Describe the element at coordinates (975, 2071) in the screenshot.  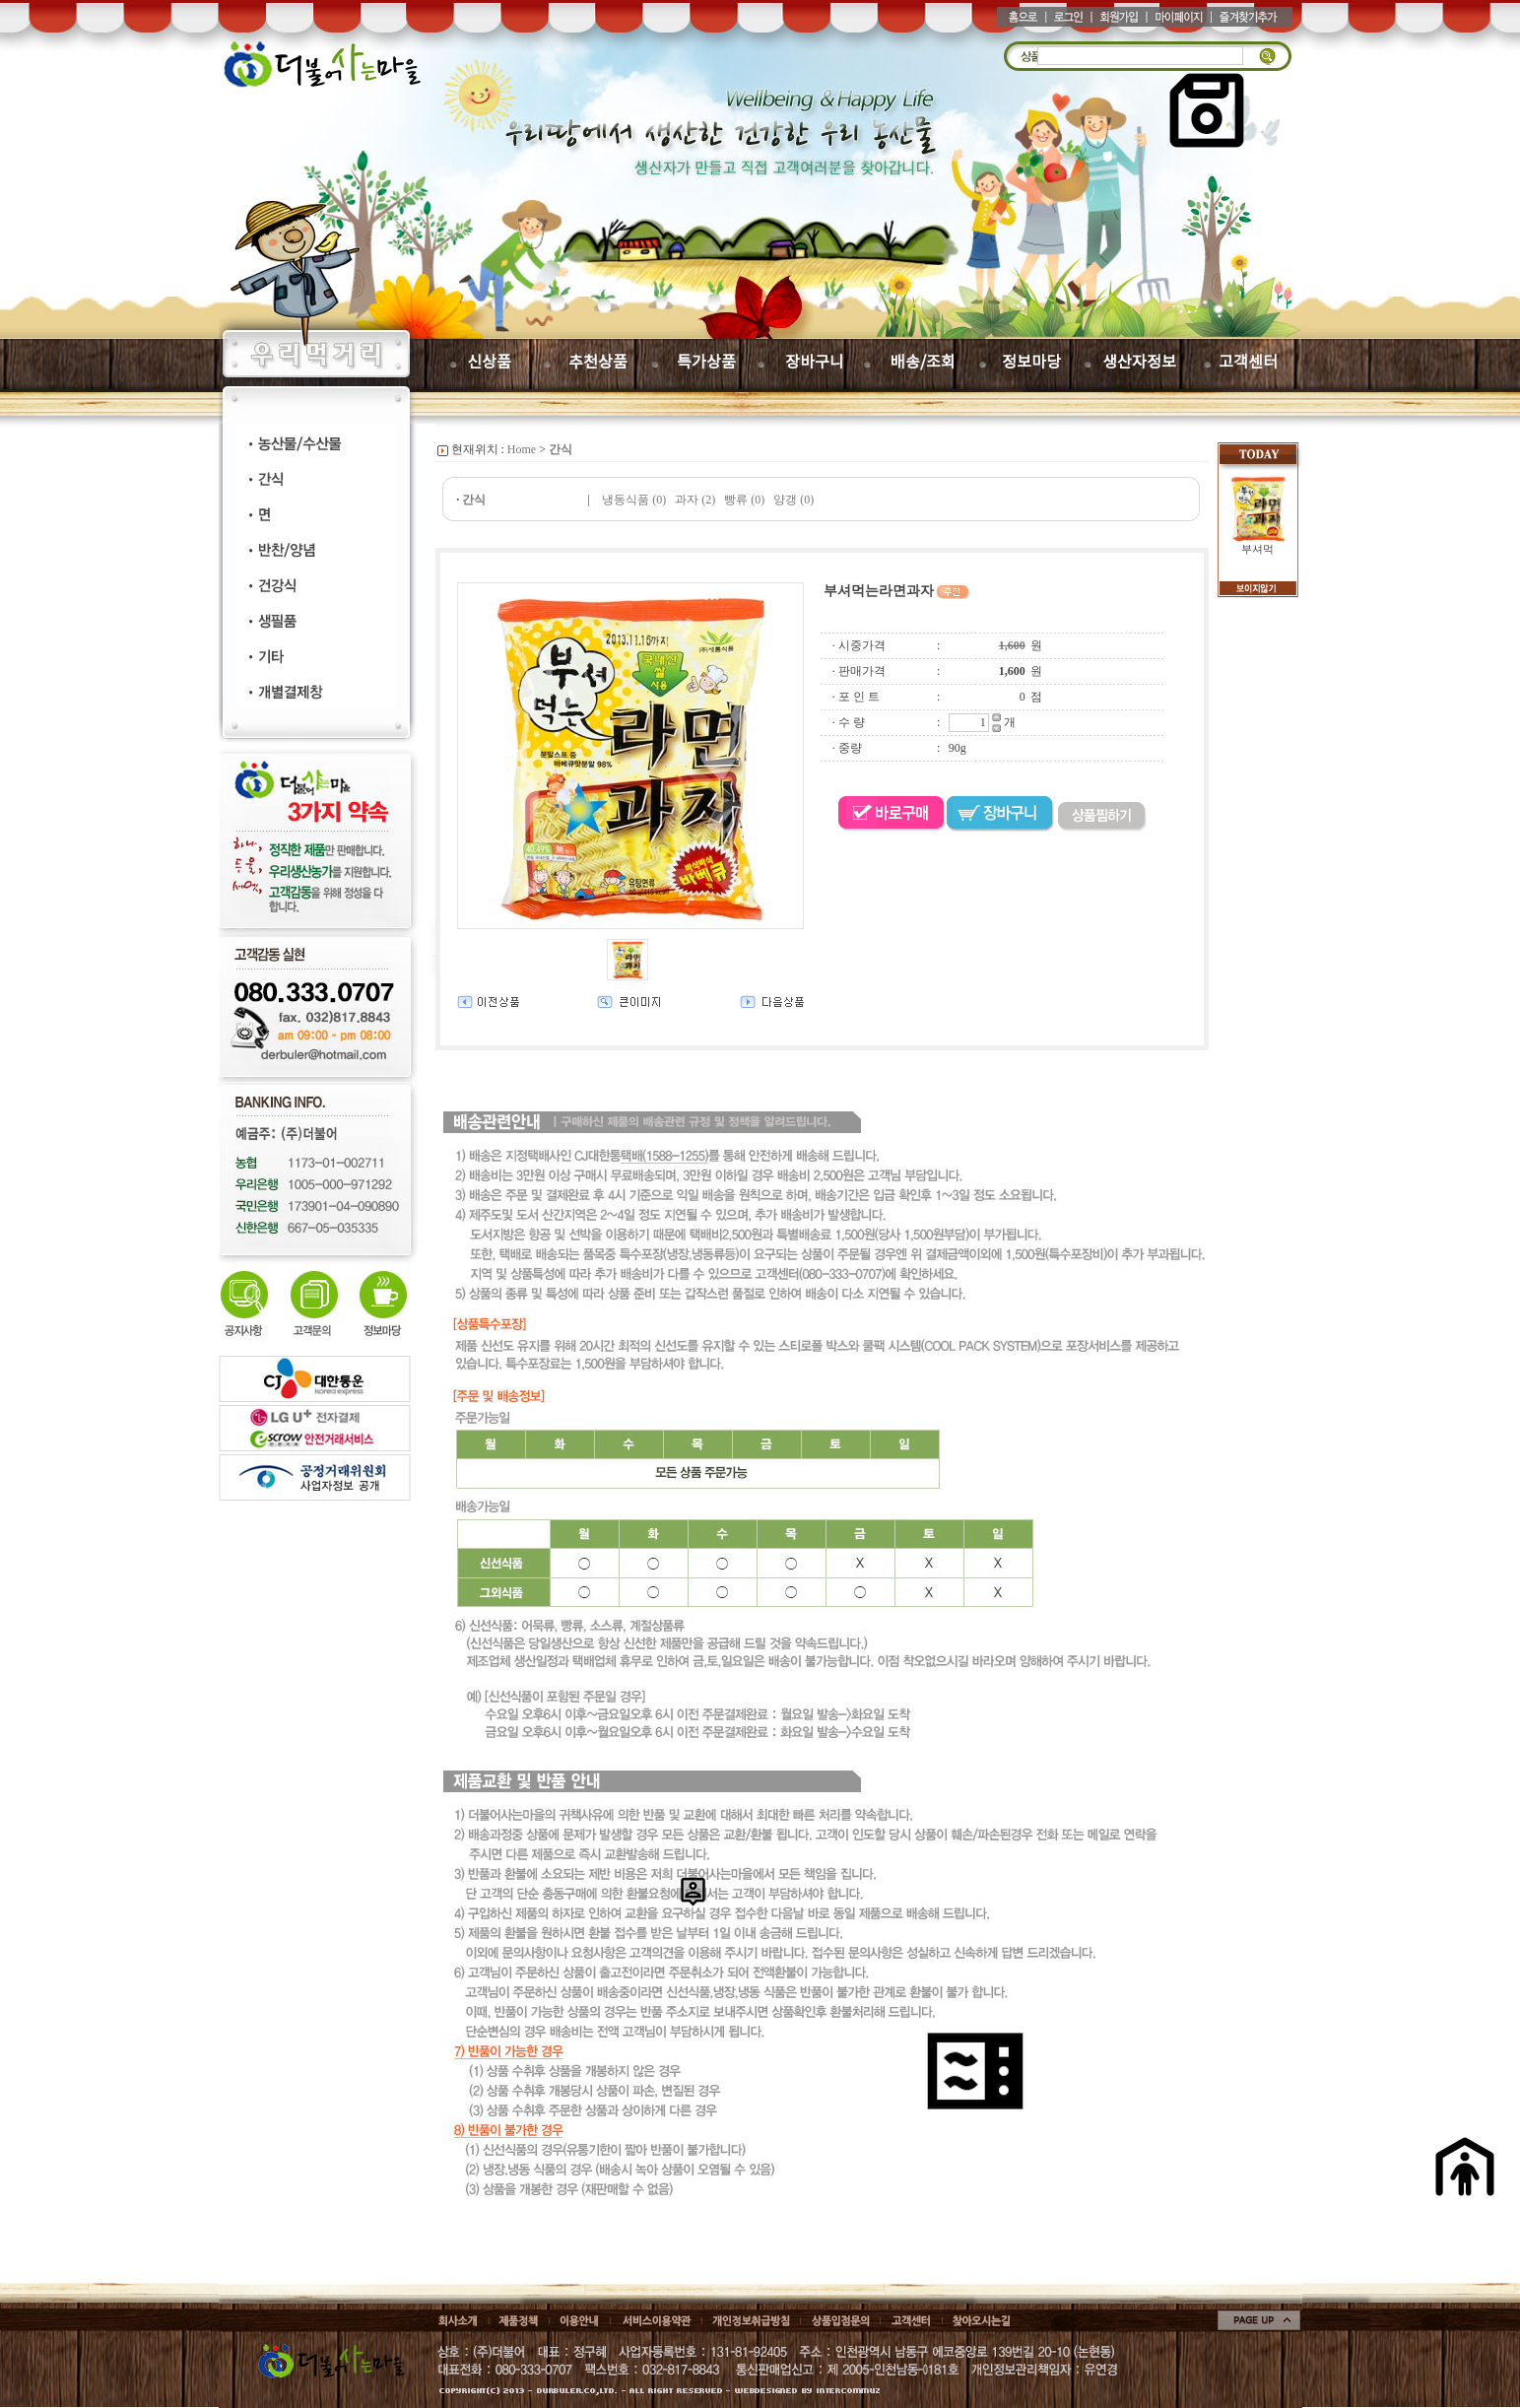
I see `access microwave controls or settings` at that location.